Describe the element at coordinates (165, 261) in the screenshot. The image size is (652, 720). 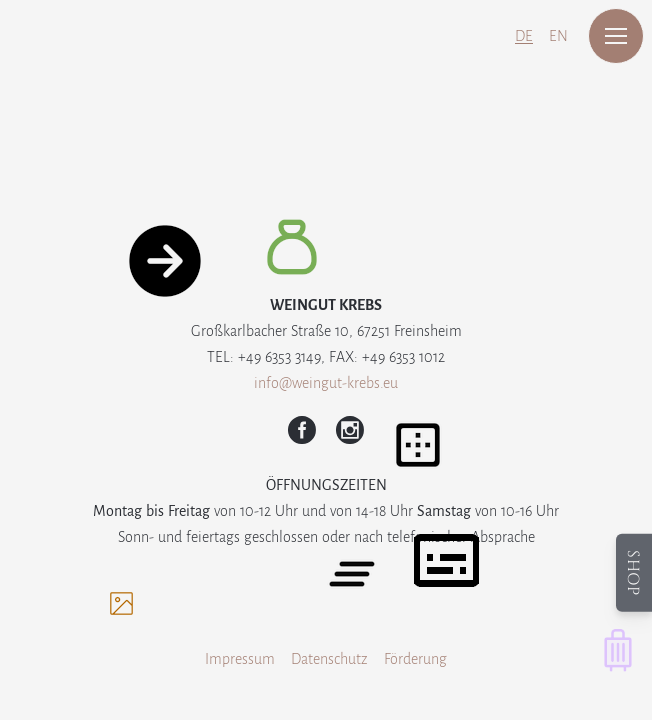
I see `proceed to the next step or screen` at that location.